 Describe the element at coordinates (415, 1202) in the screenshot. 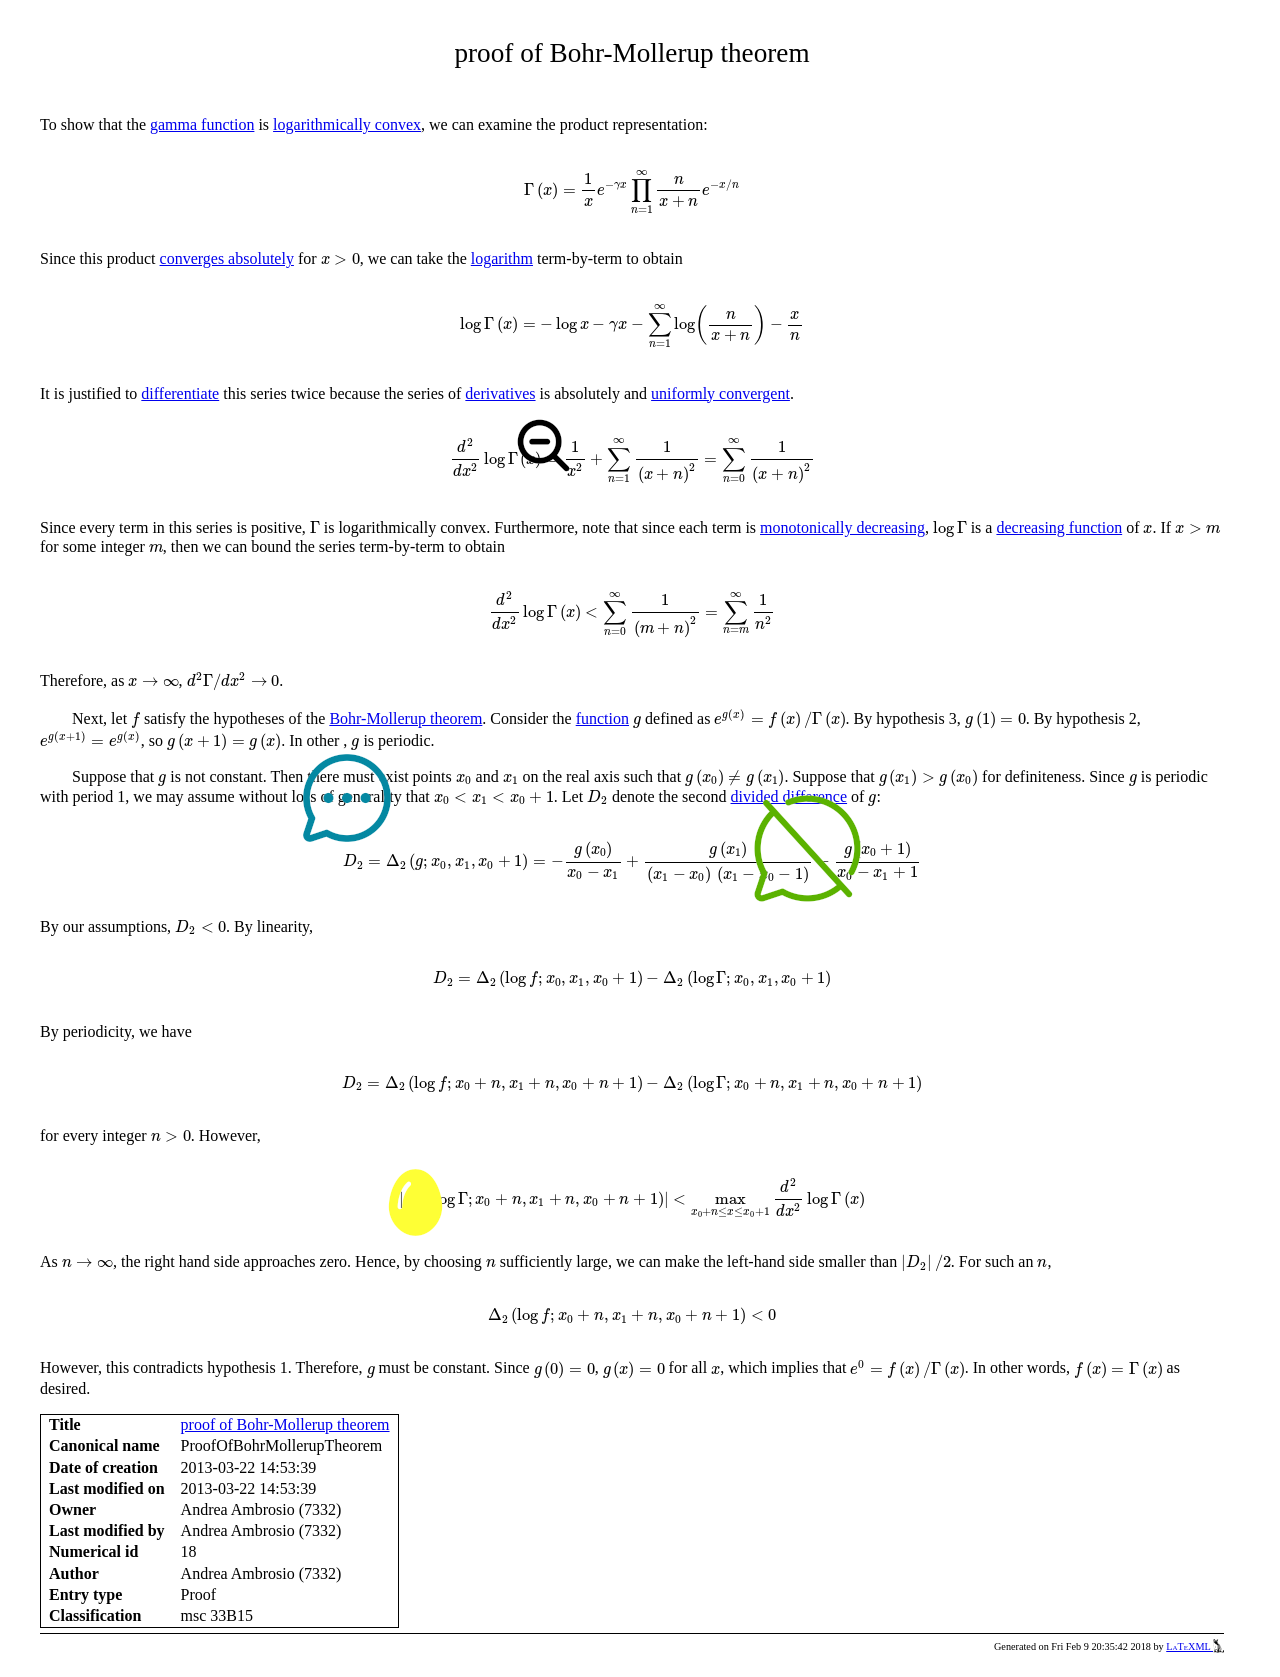

I see `indicates food or breakfast-related content` at that location.